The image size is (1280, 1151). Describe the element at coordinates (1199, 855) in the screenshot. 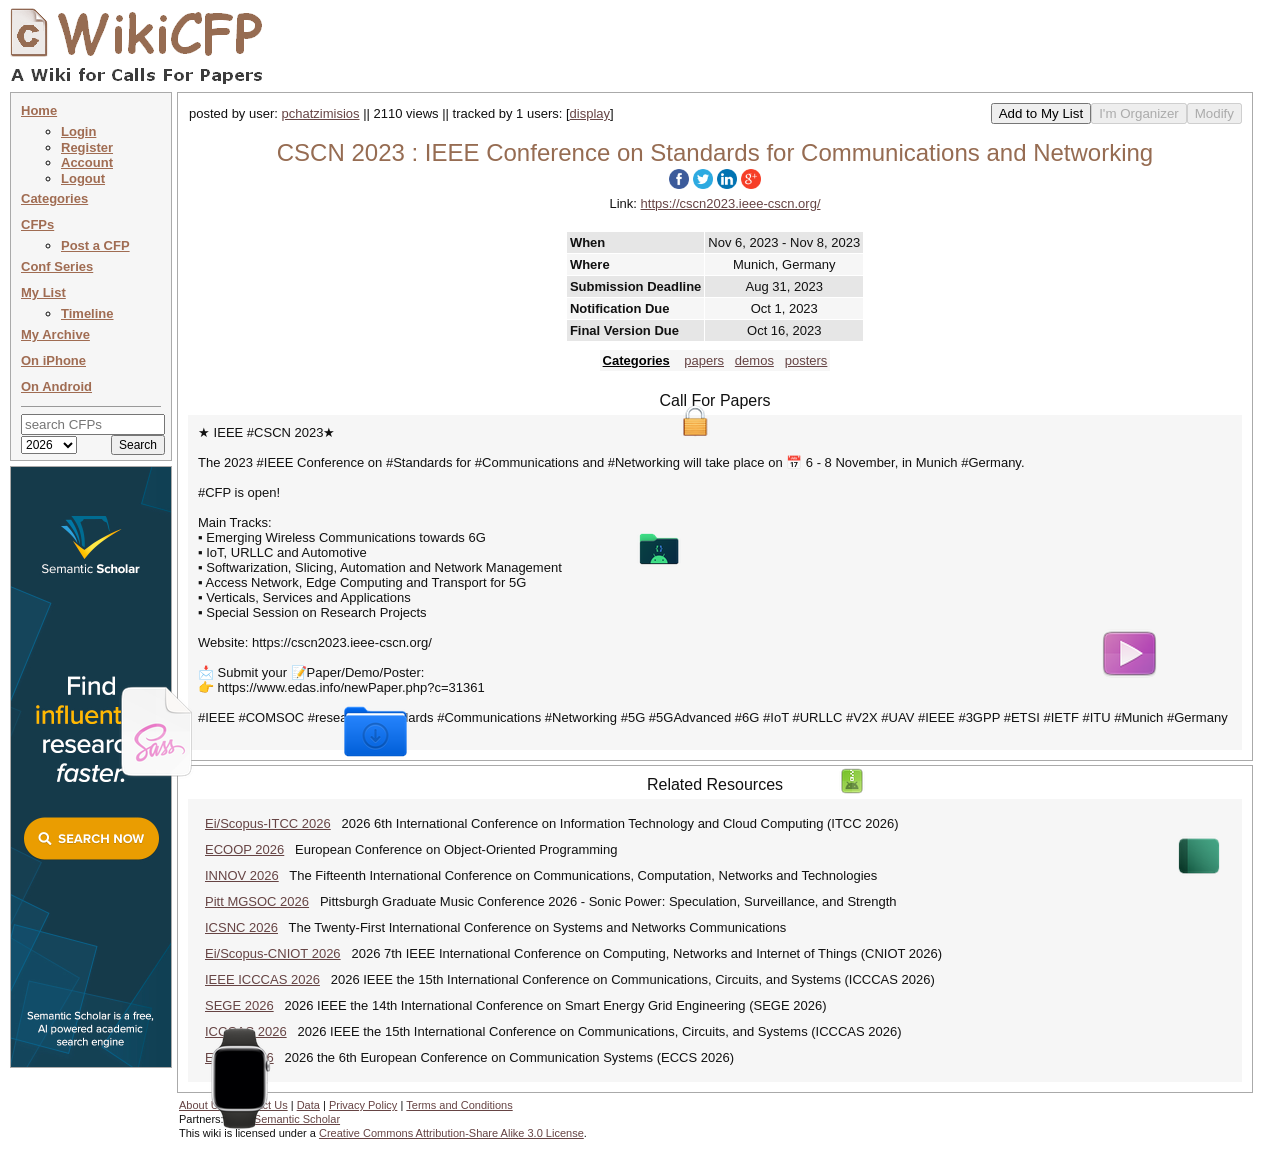

I see `access desktop folder or files` at that location.